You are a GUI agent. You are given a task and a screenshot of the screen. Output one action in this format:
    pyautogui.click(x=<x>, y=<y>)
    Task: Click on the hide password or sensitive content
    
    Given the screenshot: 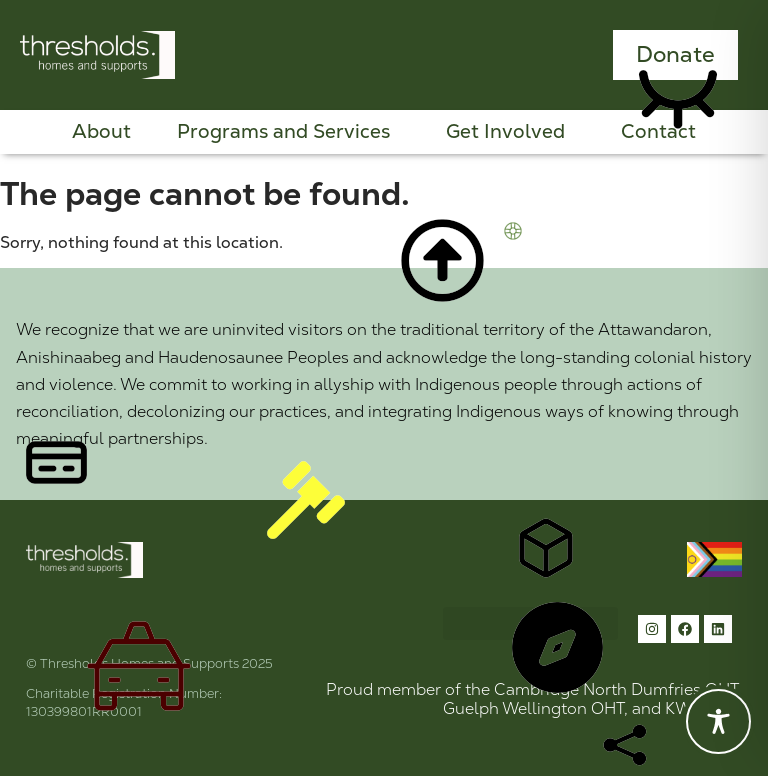 What is the action you would take?
    pyautogui.click(x=678, y=94)
    